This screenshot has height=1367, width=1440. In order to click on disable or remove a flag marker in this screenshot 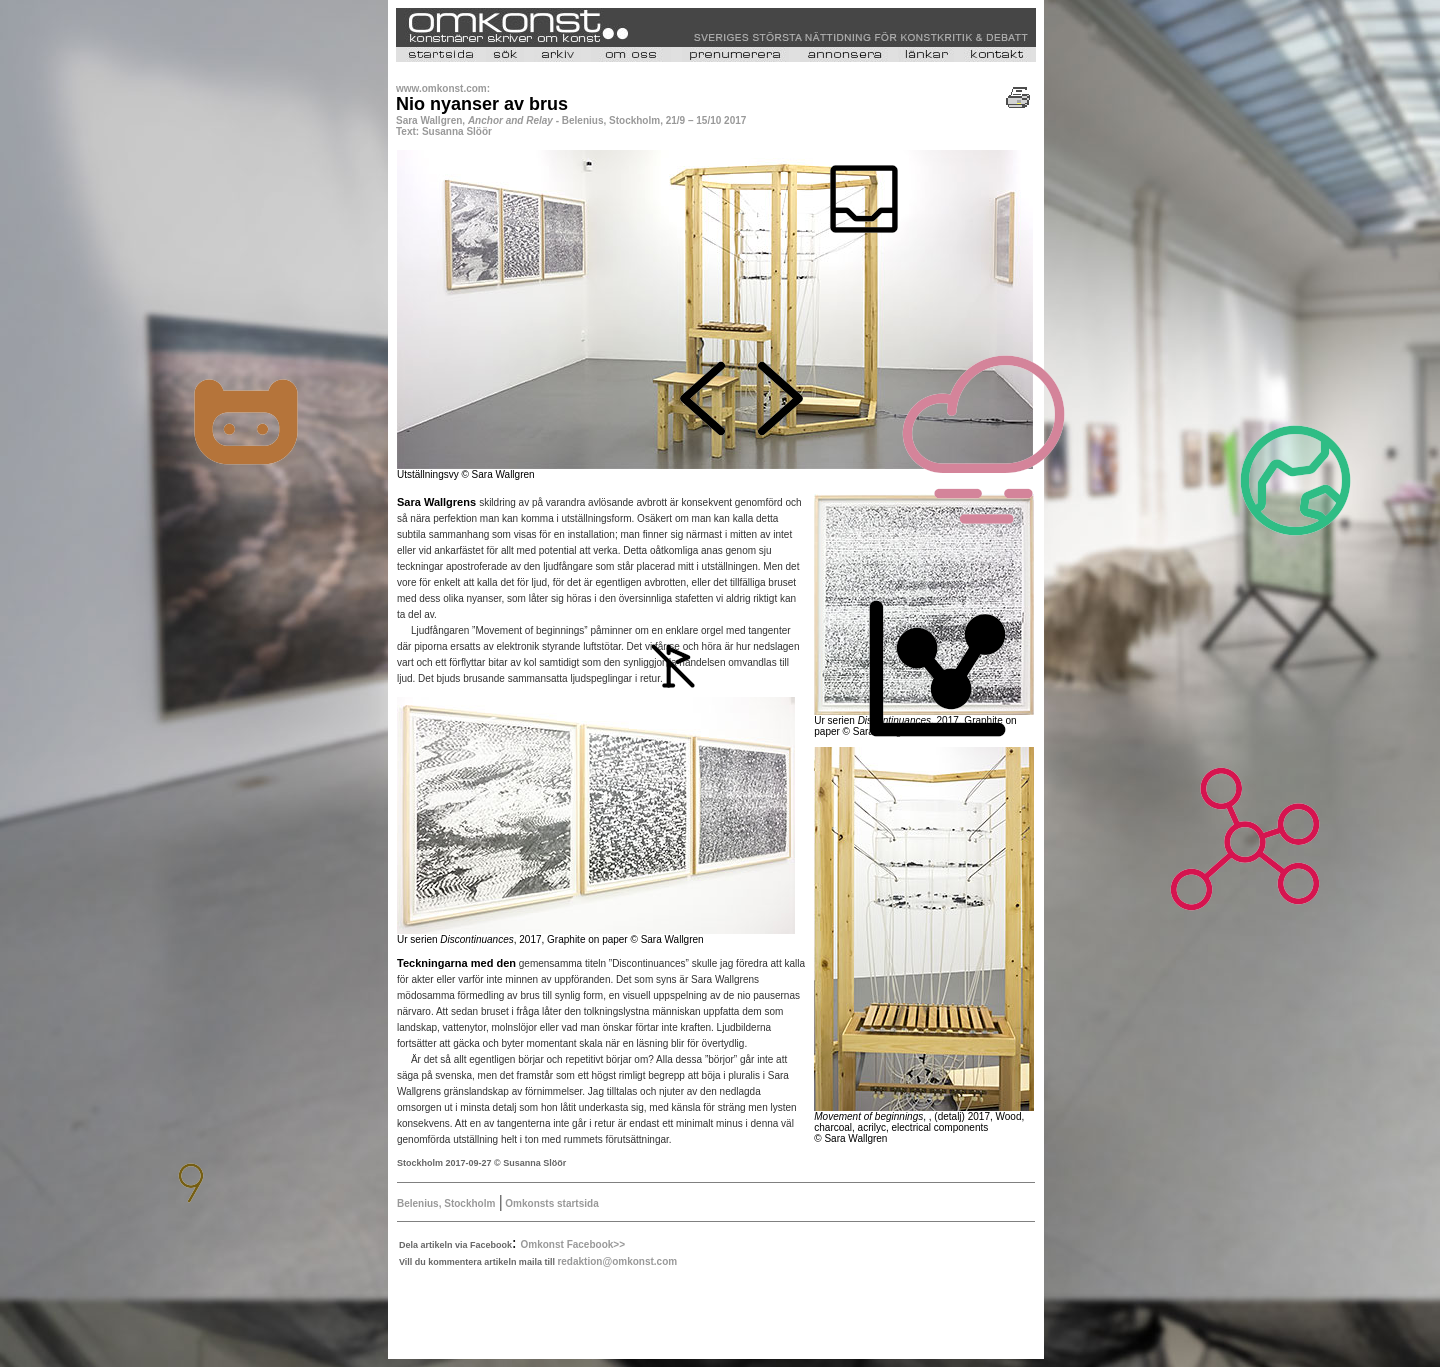, I will do `click(673, 666)`.